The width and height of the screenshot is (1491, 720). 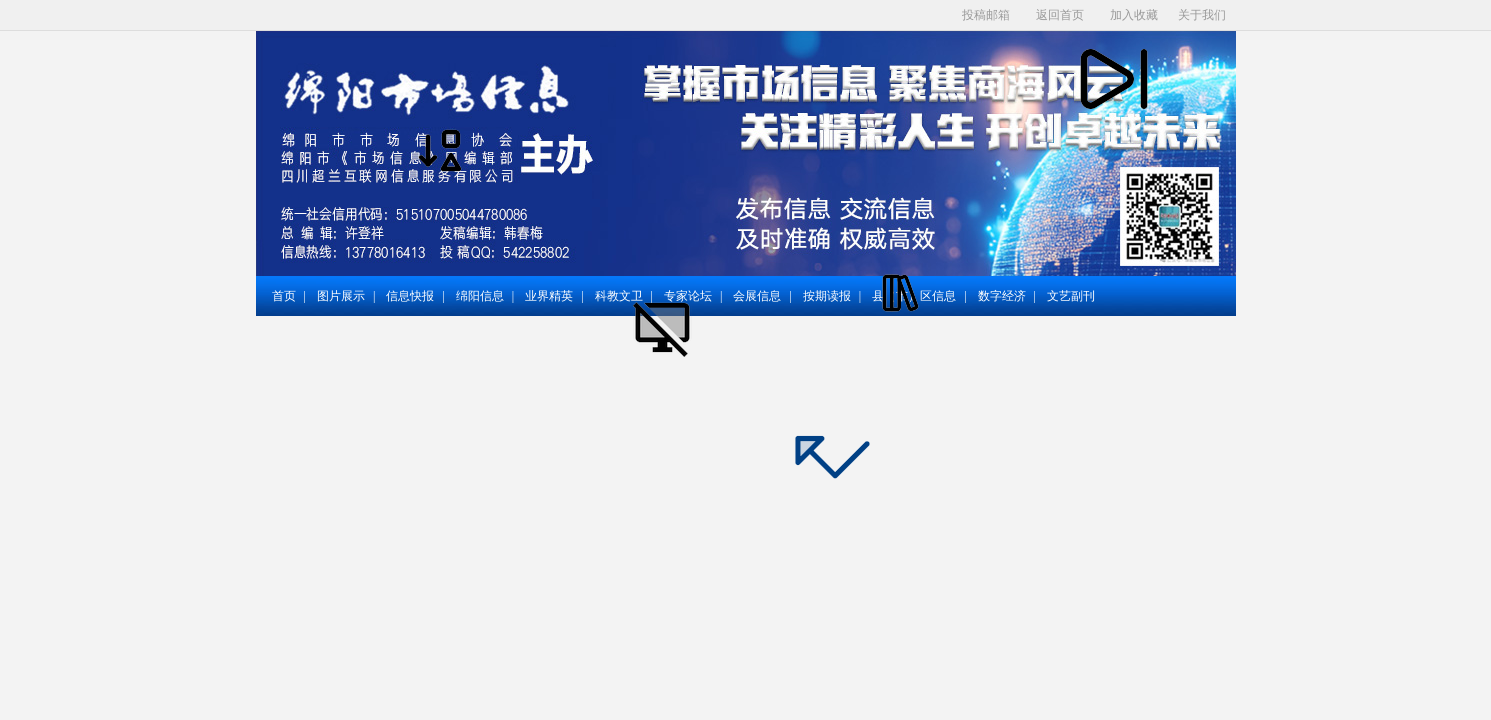 What do you see at coordinates (439, 150) in the screenshot?
I see `sort items in ascending order` at bounding box center [439, 150].